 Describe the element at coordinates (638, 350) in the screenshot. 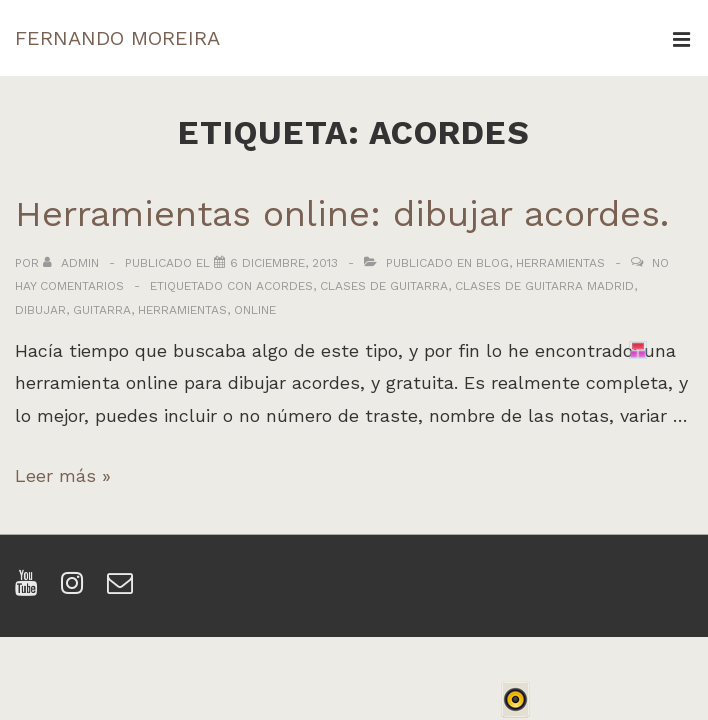

I see `select all items in the current view` at that location.